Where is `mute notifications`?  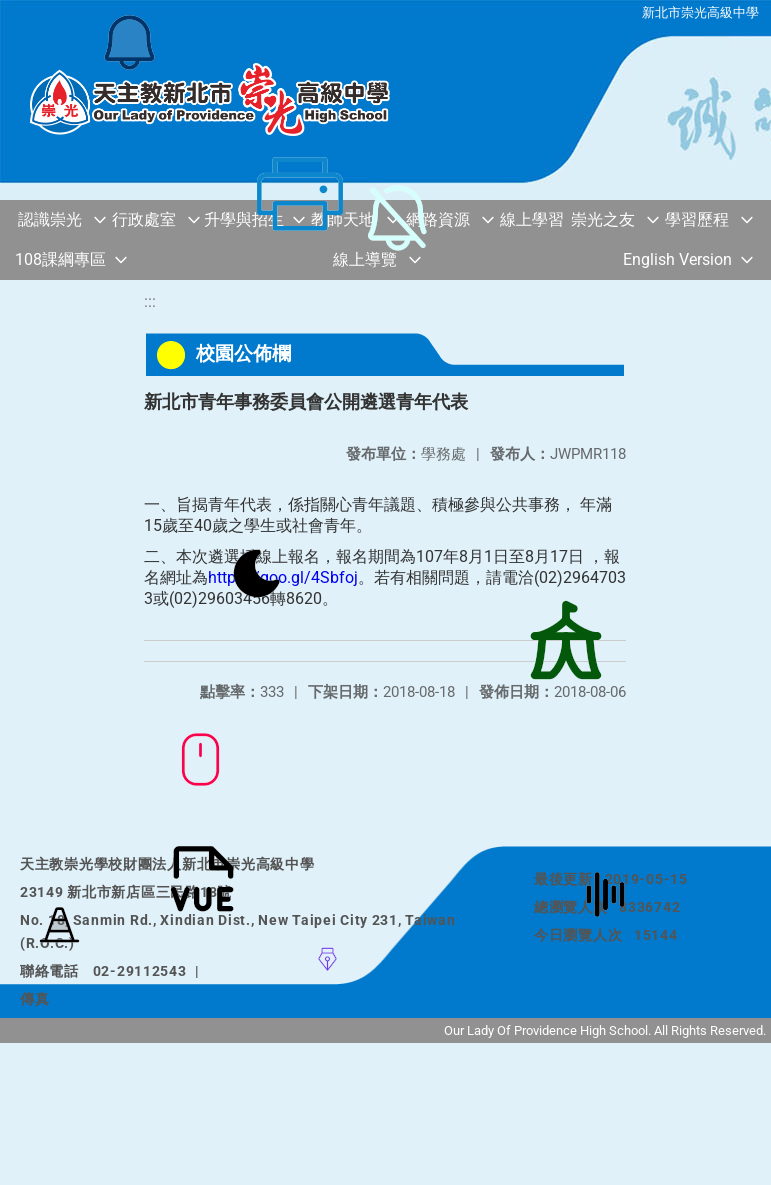 mute notifications is located at coordinates (398, 218).